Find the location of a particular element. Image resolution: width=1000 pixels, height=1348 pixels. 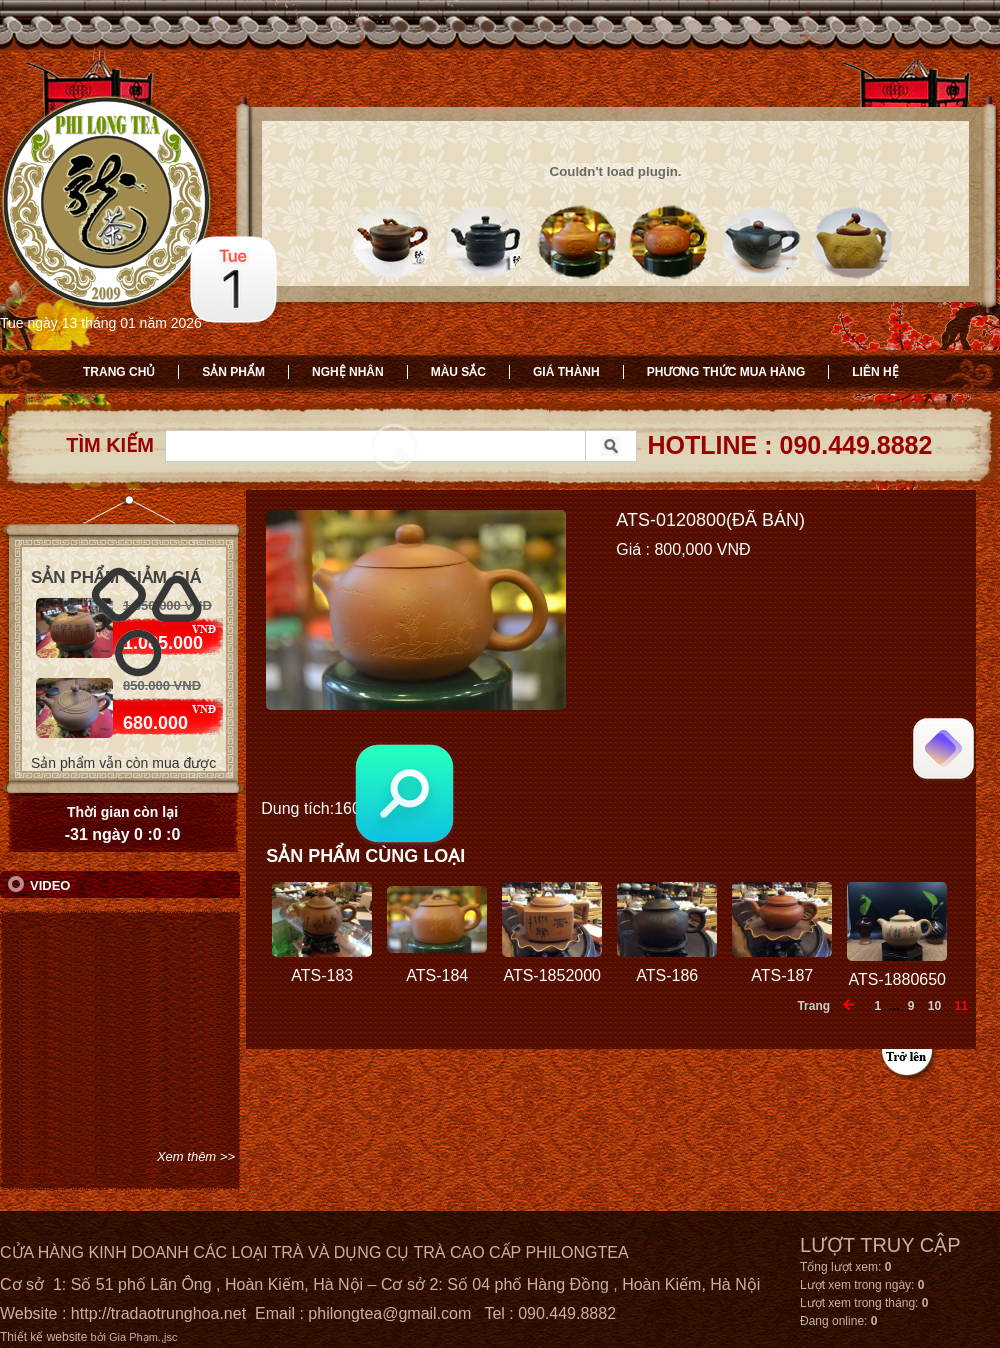

open the calendar app is located at coordinates (233, 279).